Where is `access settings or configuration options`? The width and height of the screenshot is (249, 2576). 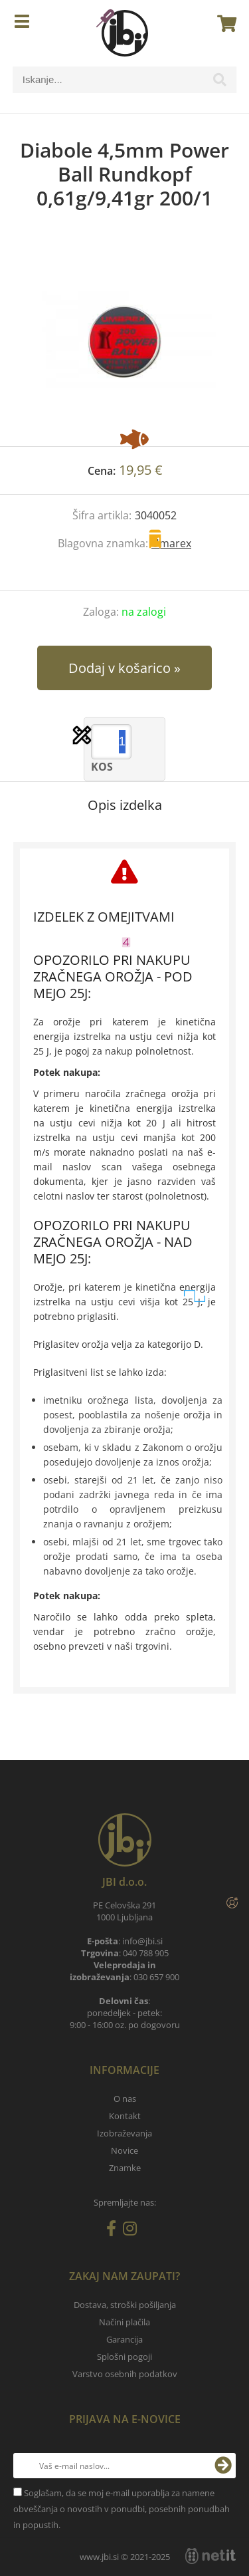 access settings or configuration options is located at coordinates (105, 18).